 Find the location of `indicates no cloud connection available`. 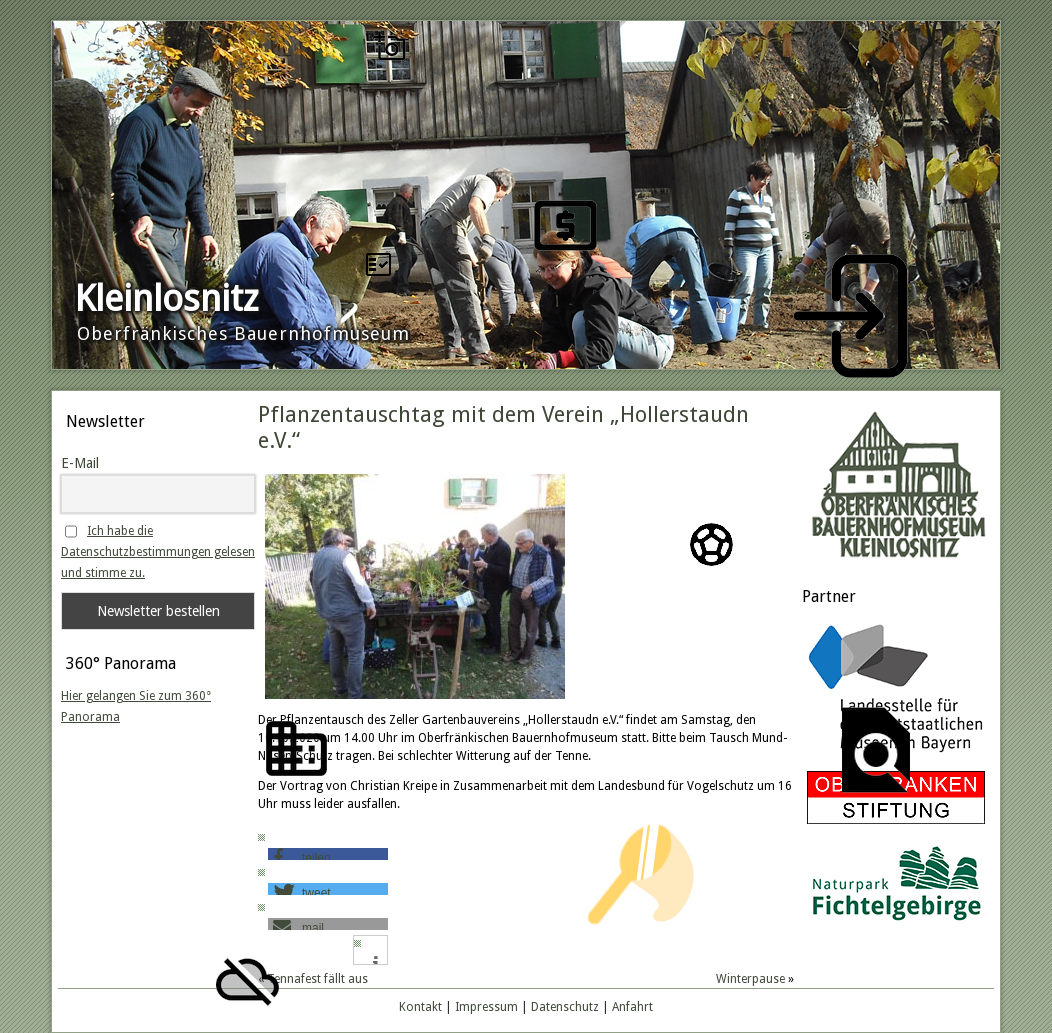

indicates no cloud connection available is located at coordinates (247, 979).